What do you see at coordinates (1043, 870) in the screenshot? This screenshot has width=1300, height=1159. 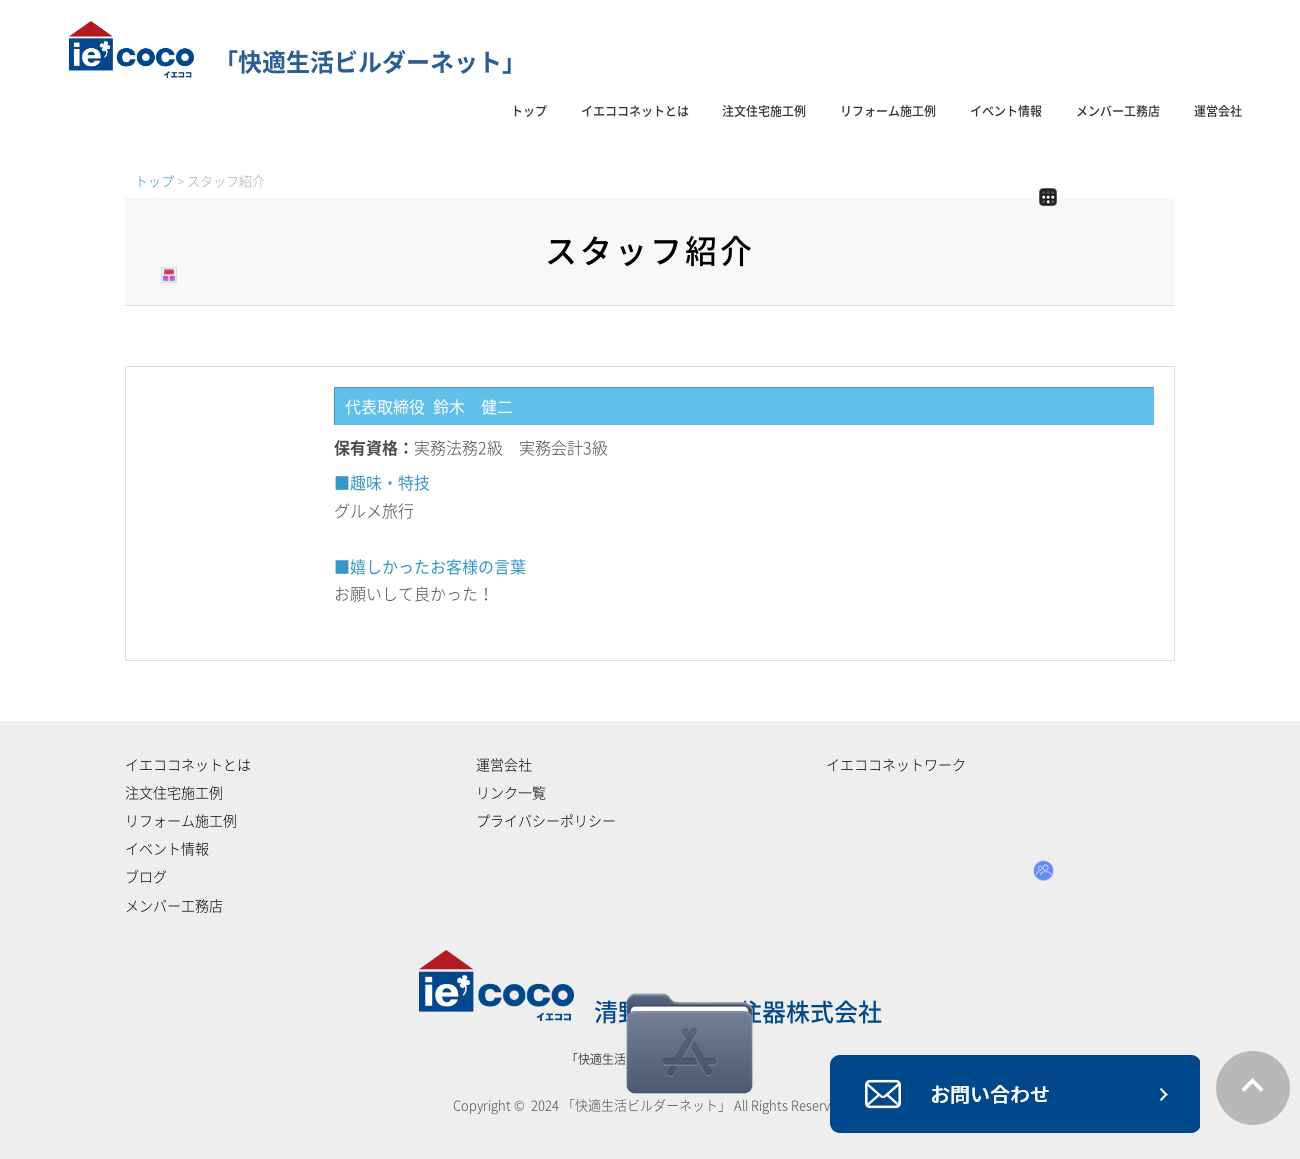 I see `indicates shared or collaborative content` at bounding box center [1043, 870].